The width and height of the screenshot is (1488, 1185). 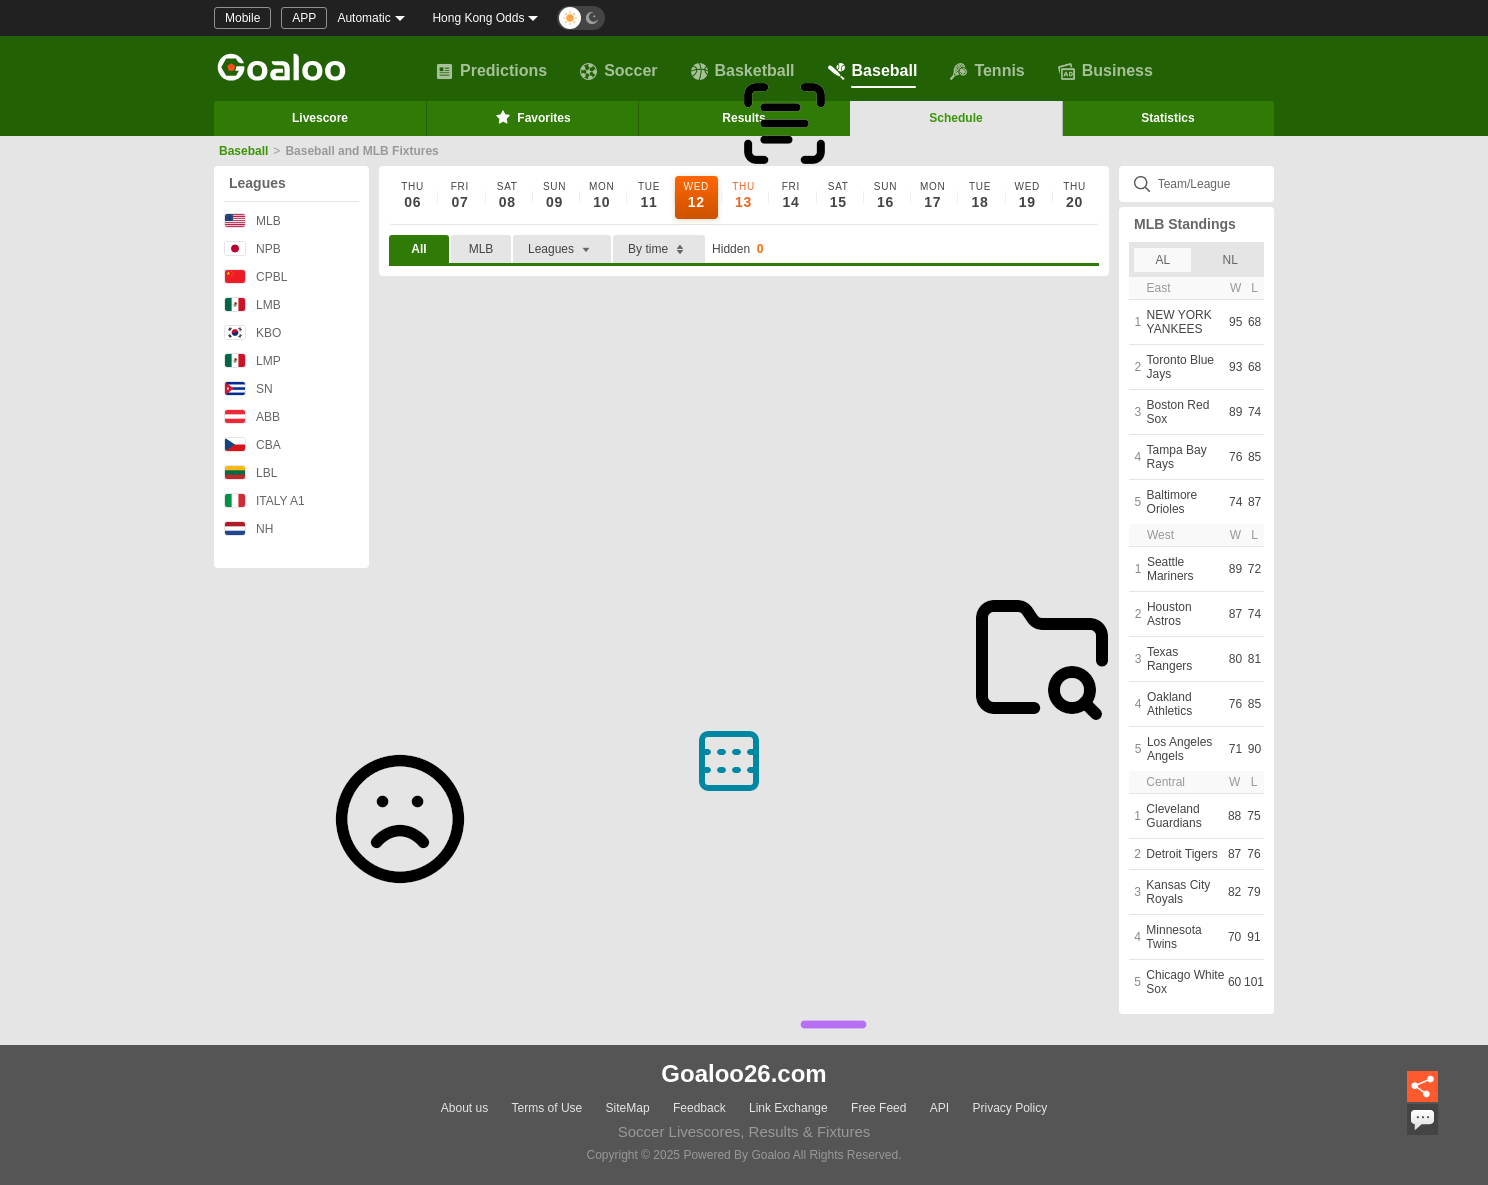 I want to click on submit negative feedback or rating, so click(x=400, y=819).